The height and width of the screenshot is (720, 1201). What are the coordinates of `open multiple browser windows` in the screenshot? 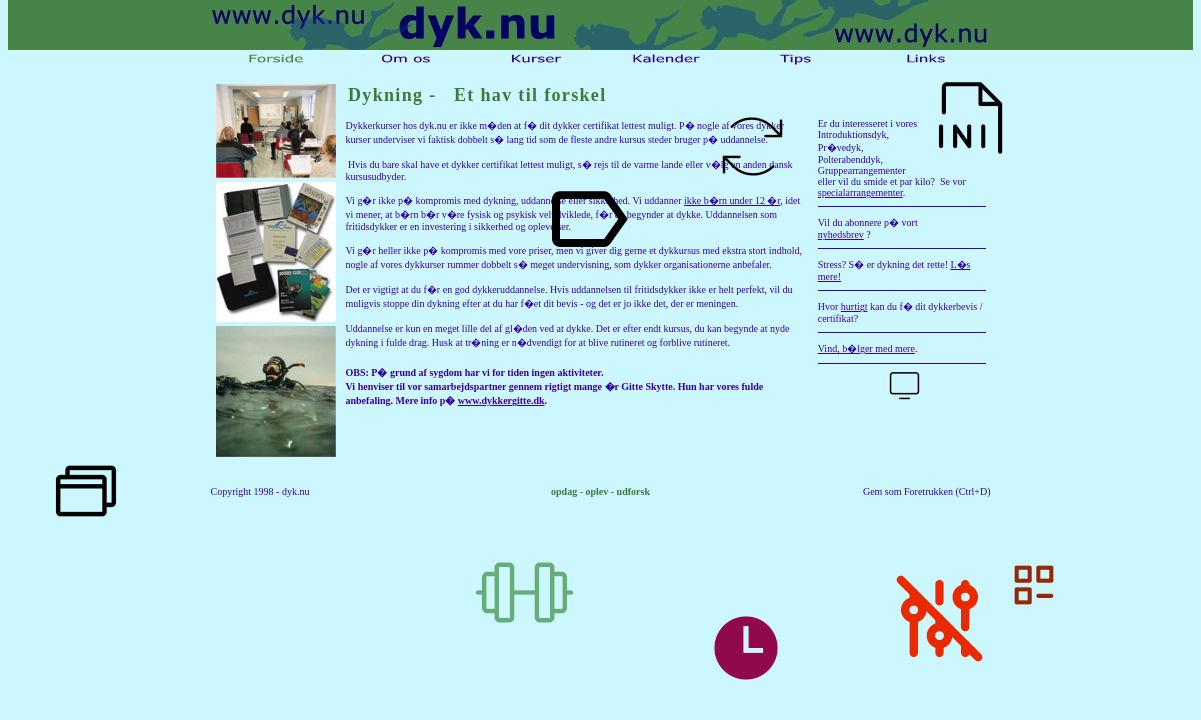 It's located at (86, 491).